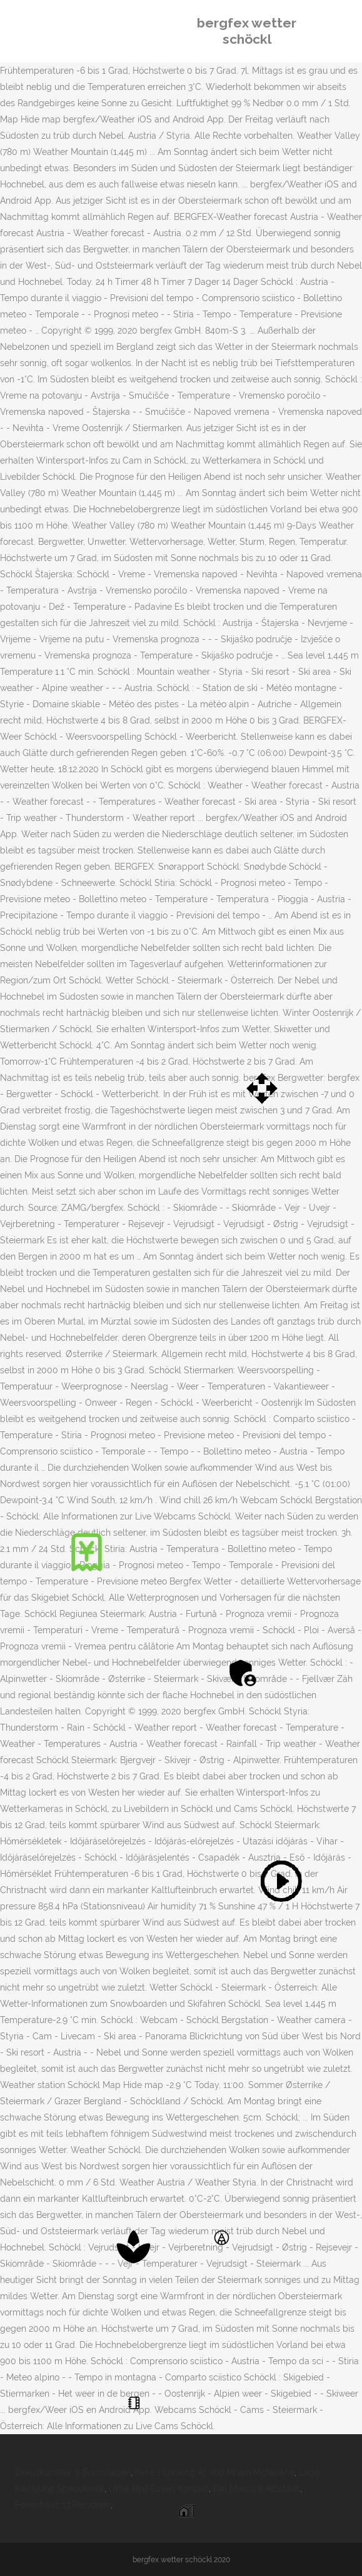 The width and height of the screenshot is (362, 2576). What do you see at coordinates (221, 2237) in the screenshot?
I see `edit profile or account settings` at bounding box center [221, 2237].